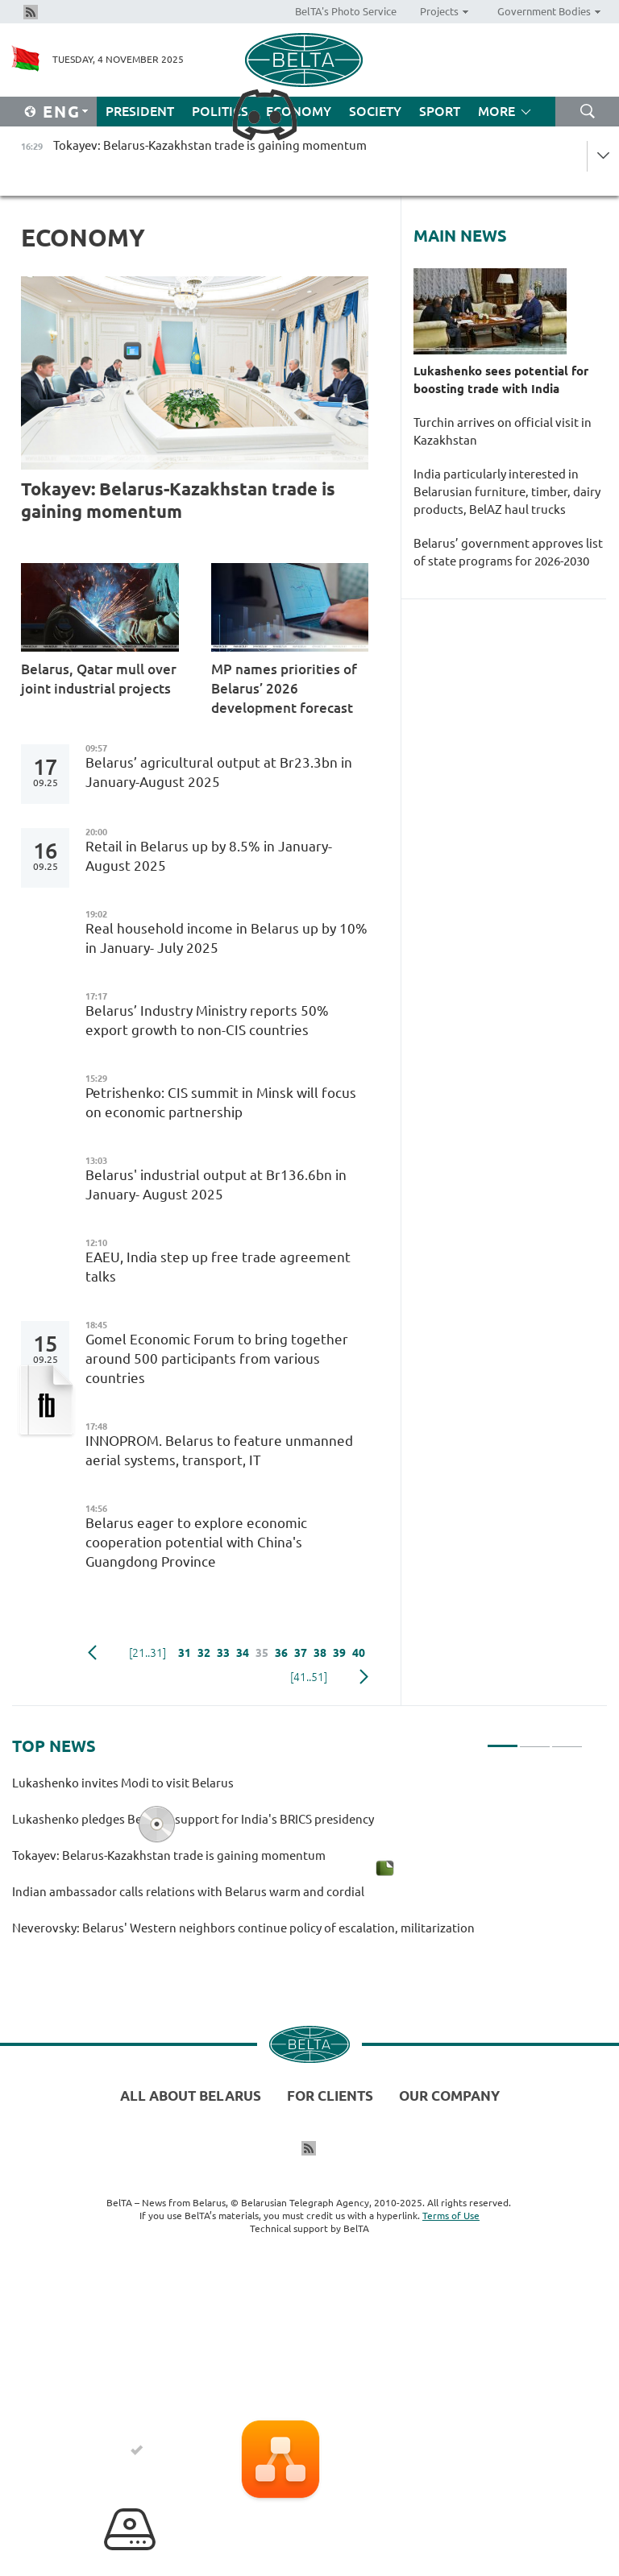 Image resolution: width=619 pixels, height=2576 pixels. Describe the element at coordinates (264, 114) in the screenshot. I see `open Discord app` at that location.